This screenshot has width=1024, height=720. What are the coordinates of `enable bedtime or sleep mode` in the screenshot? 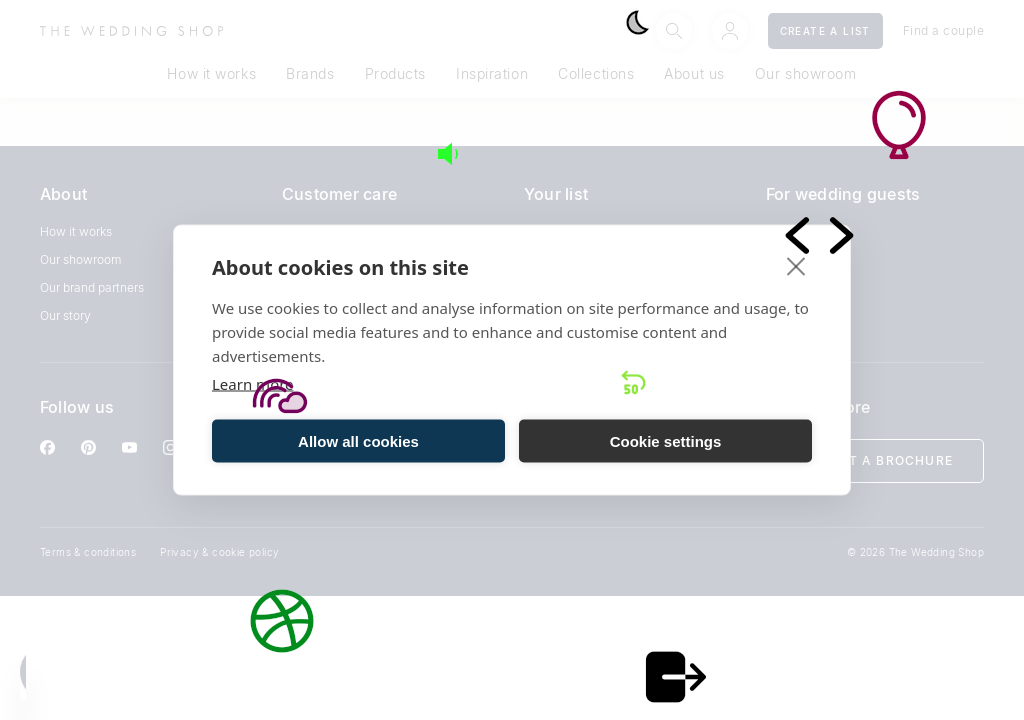 It's located at (638, 22).